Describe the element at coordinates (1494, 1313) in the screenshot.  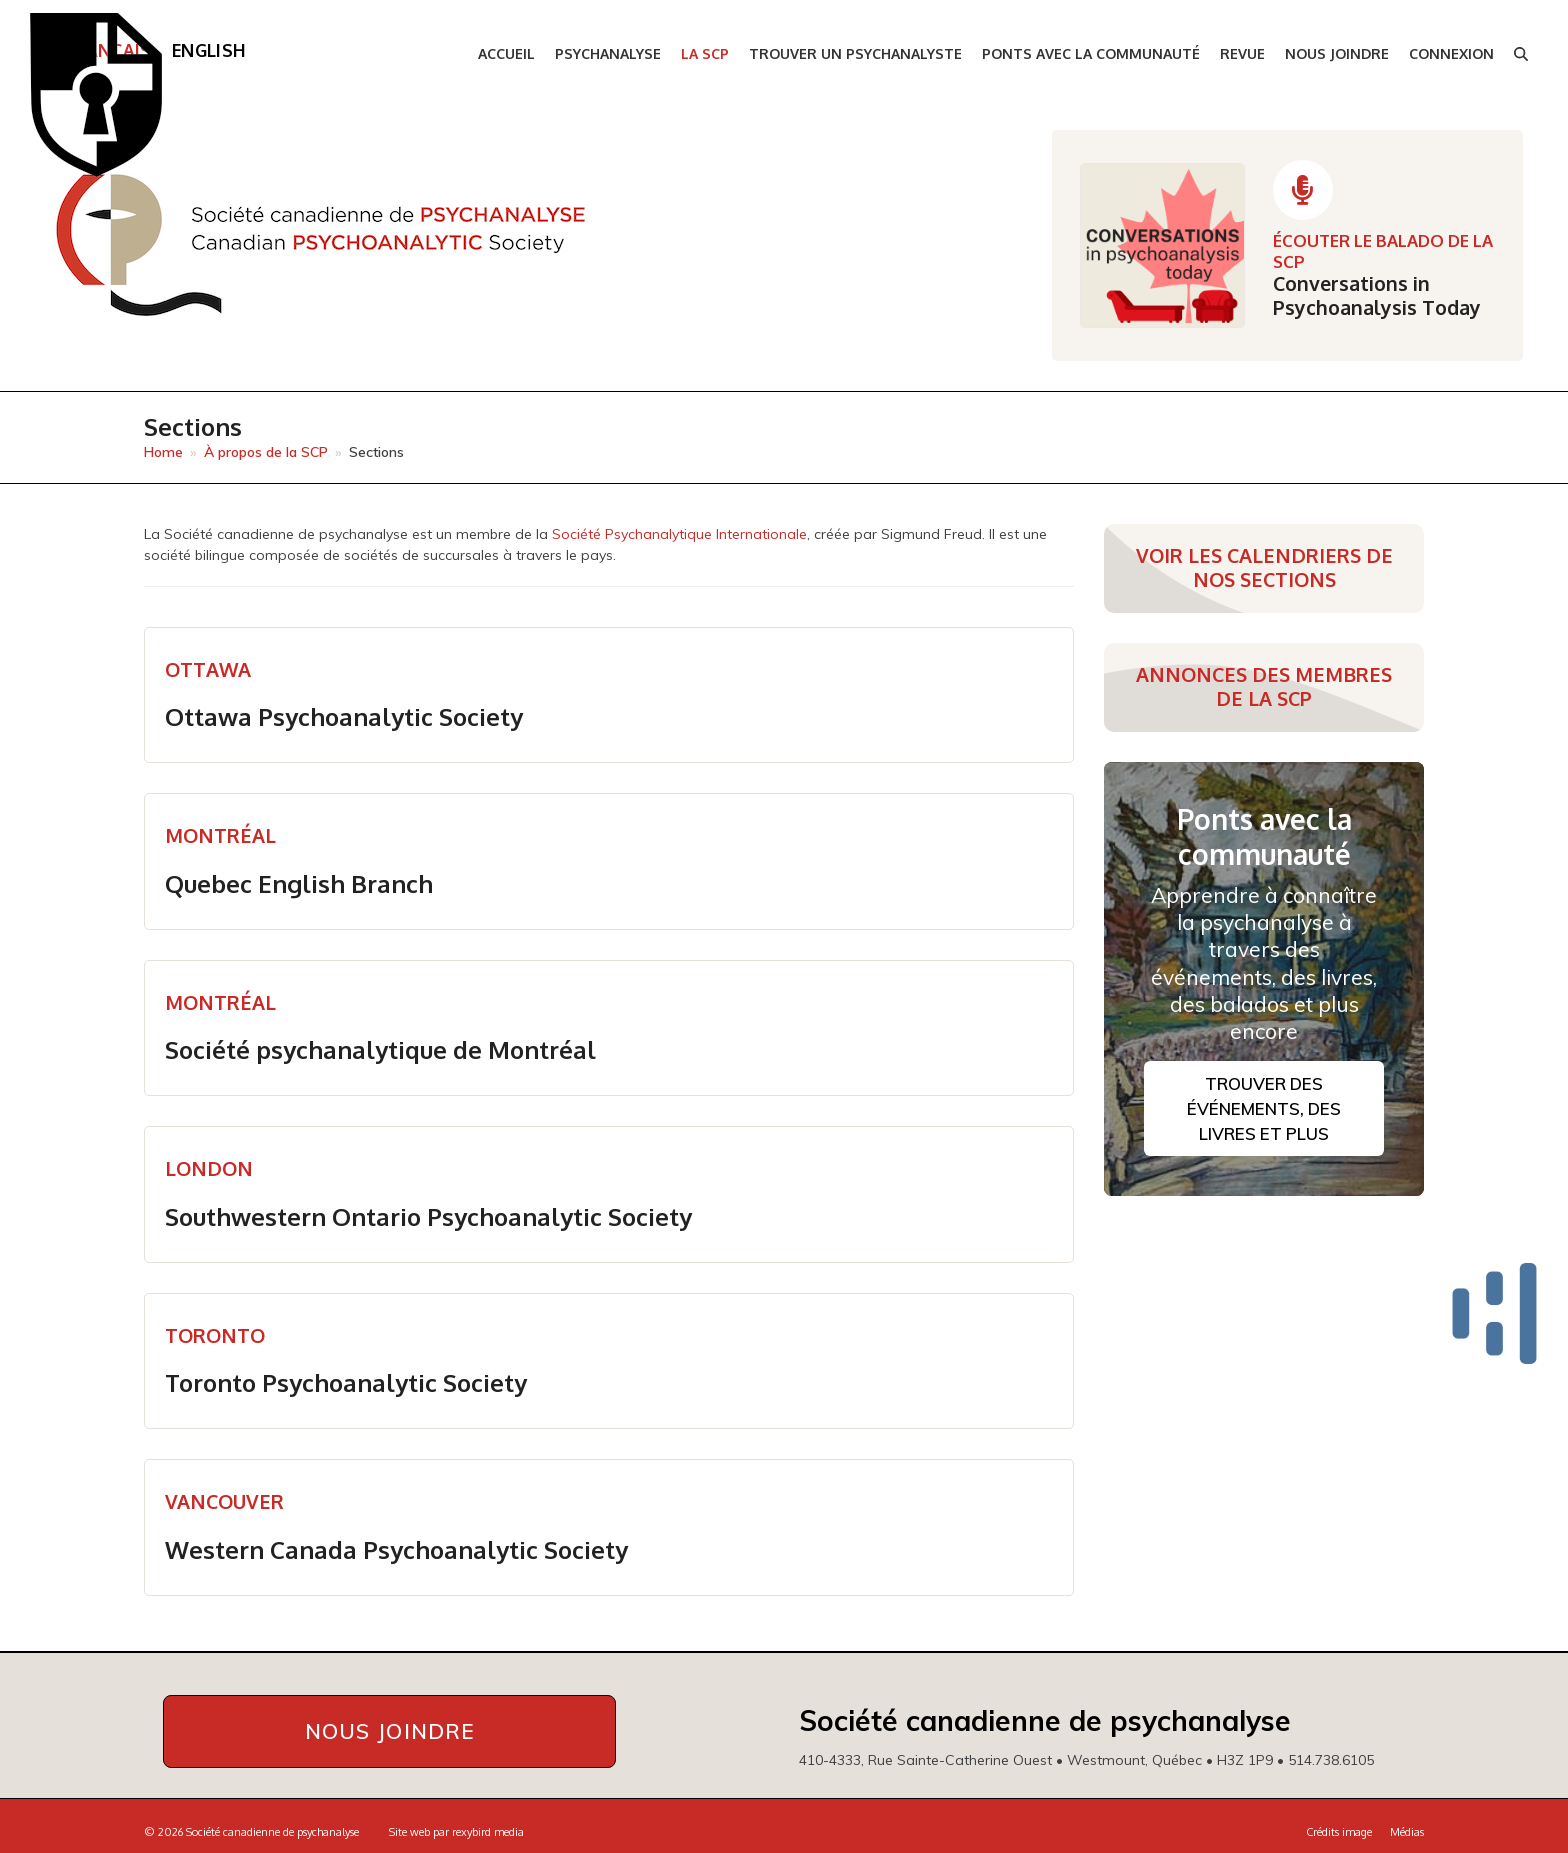
I see `open hyperskill learning platform` at that location.